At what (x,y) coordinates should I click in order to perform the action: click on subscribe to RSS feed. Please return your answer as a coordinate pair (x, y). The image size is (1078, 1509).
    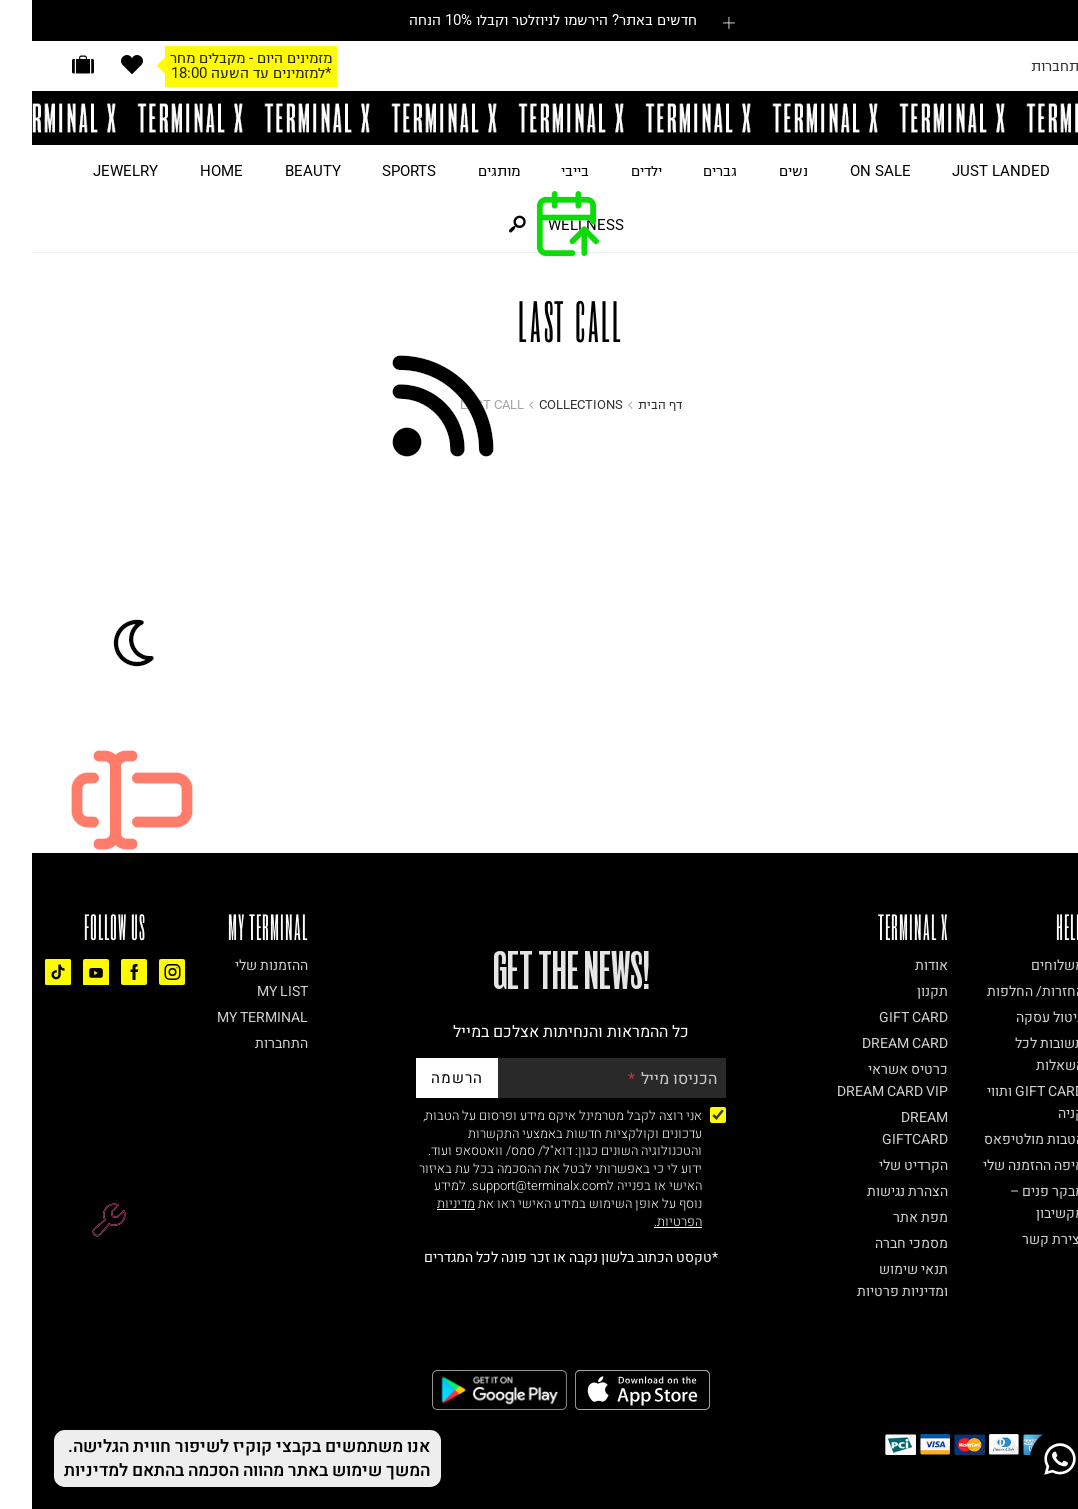
    Looking at the image, I should click on (443, 406).